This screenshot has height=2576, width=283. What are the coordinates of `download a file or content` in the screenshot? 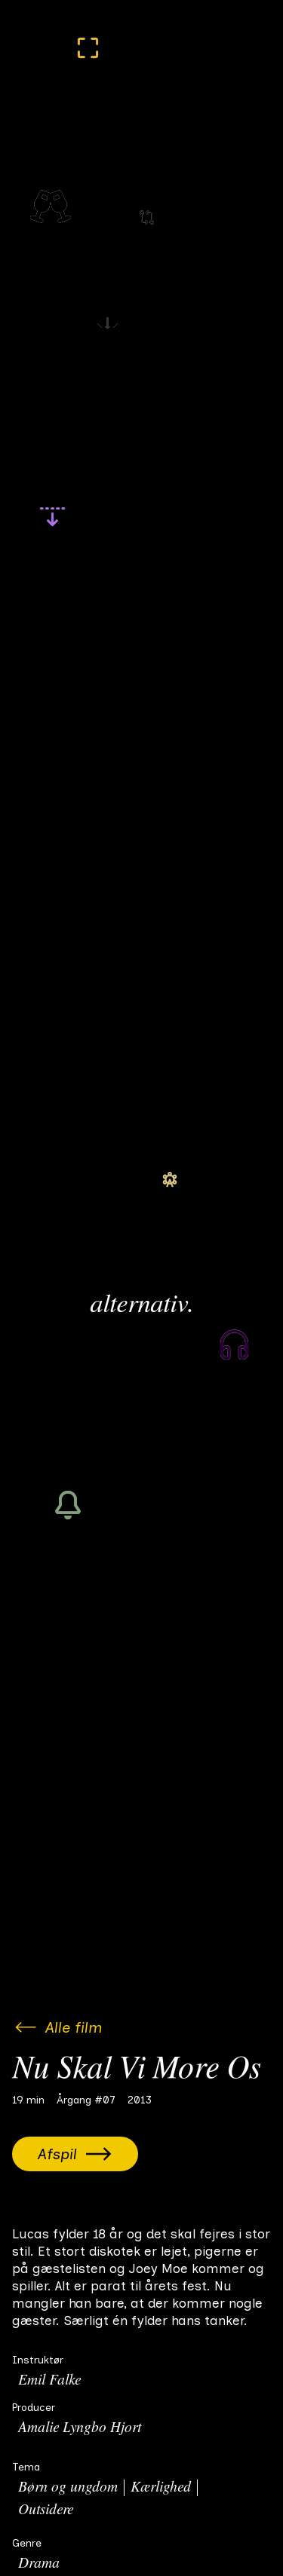 It's located at (107, 327).